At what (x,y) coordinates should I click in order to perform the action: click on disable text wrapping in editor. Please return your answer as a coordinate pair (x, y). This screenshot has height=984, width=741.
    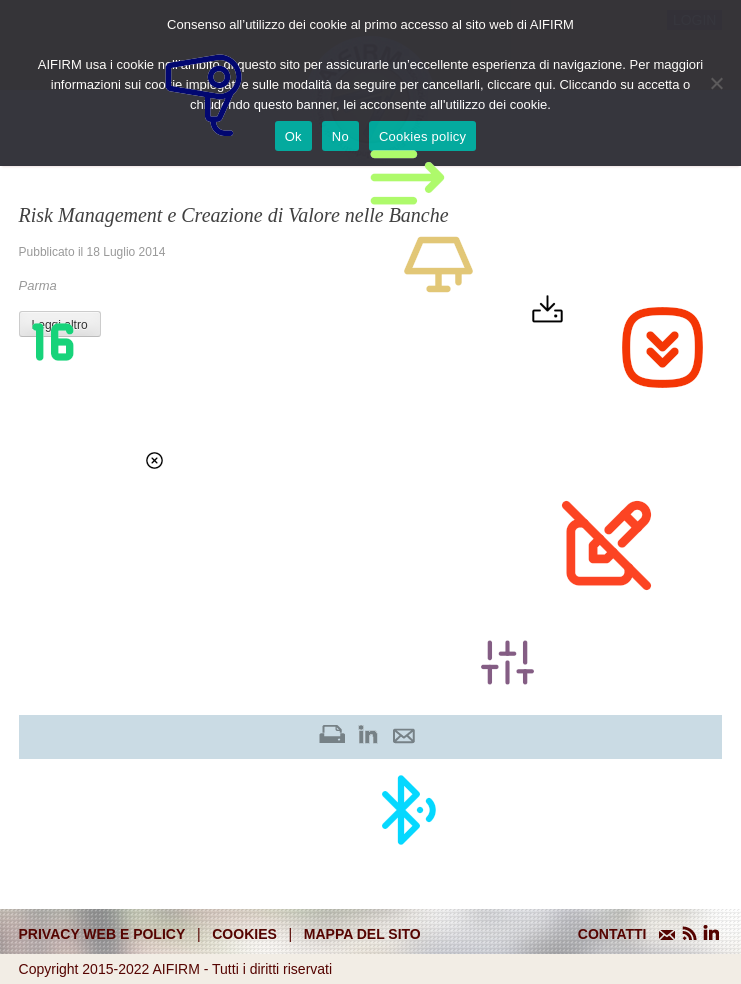
    Looking at the image, I should click on (405, 177).